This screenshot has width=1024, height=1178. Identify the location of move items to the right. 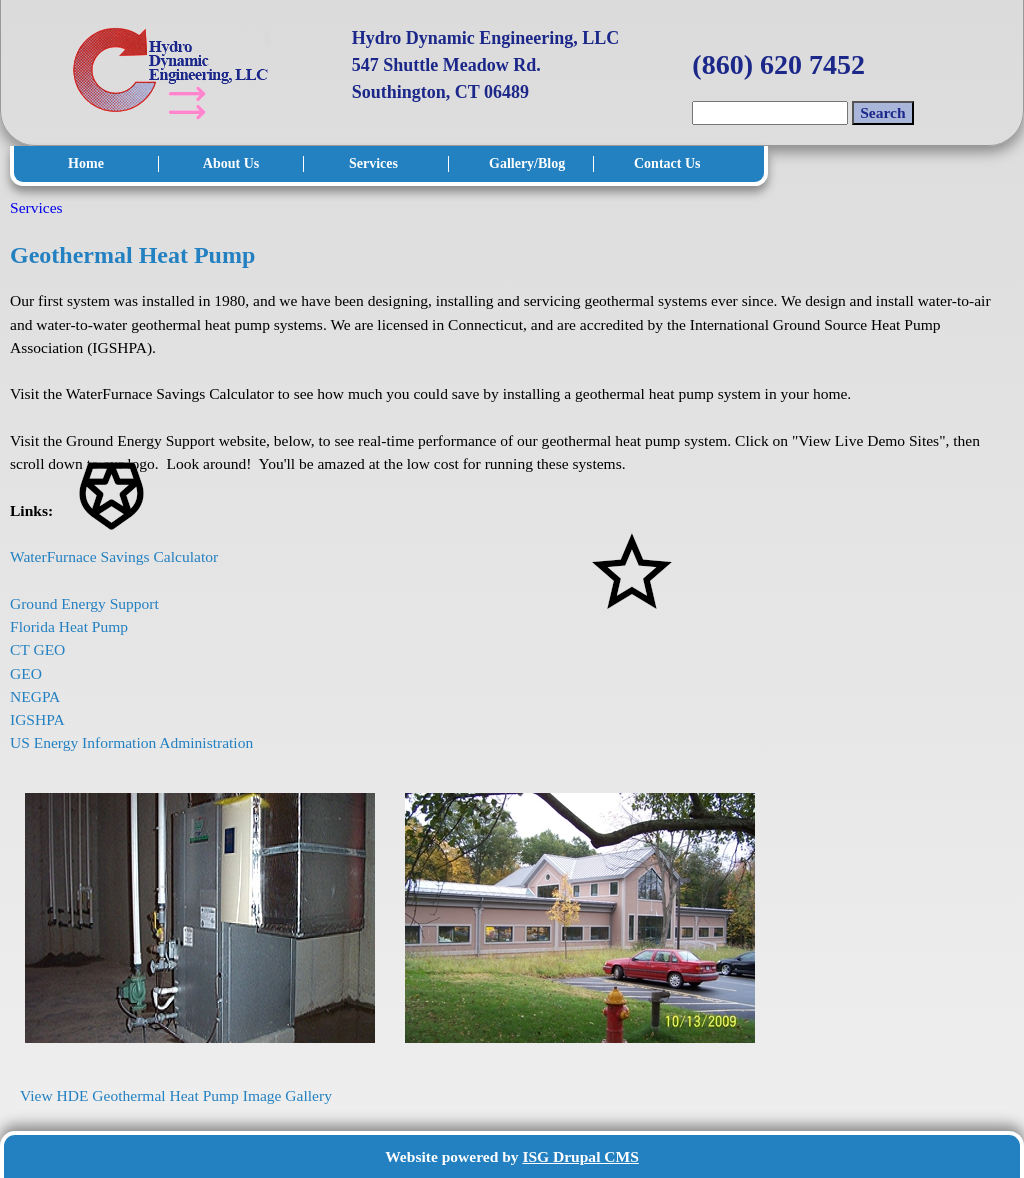
(187, 103).